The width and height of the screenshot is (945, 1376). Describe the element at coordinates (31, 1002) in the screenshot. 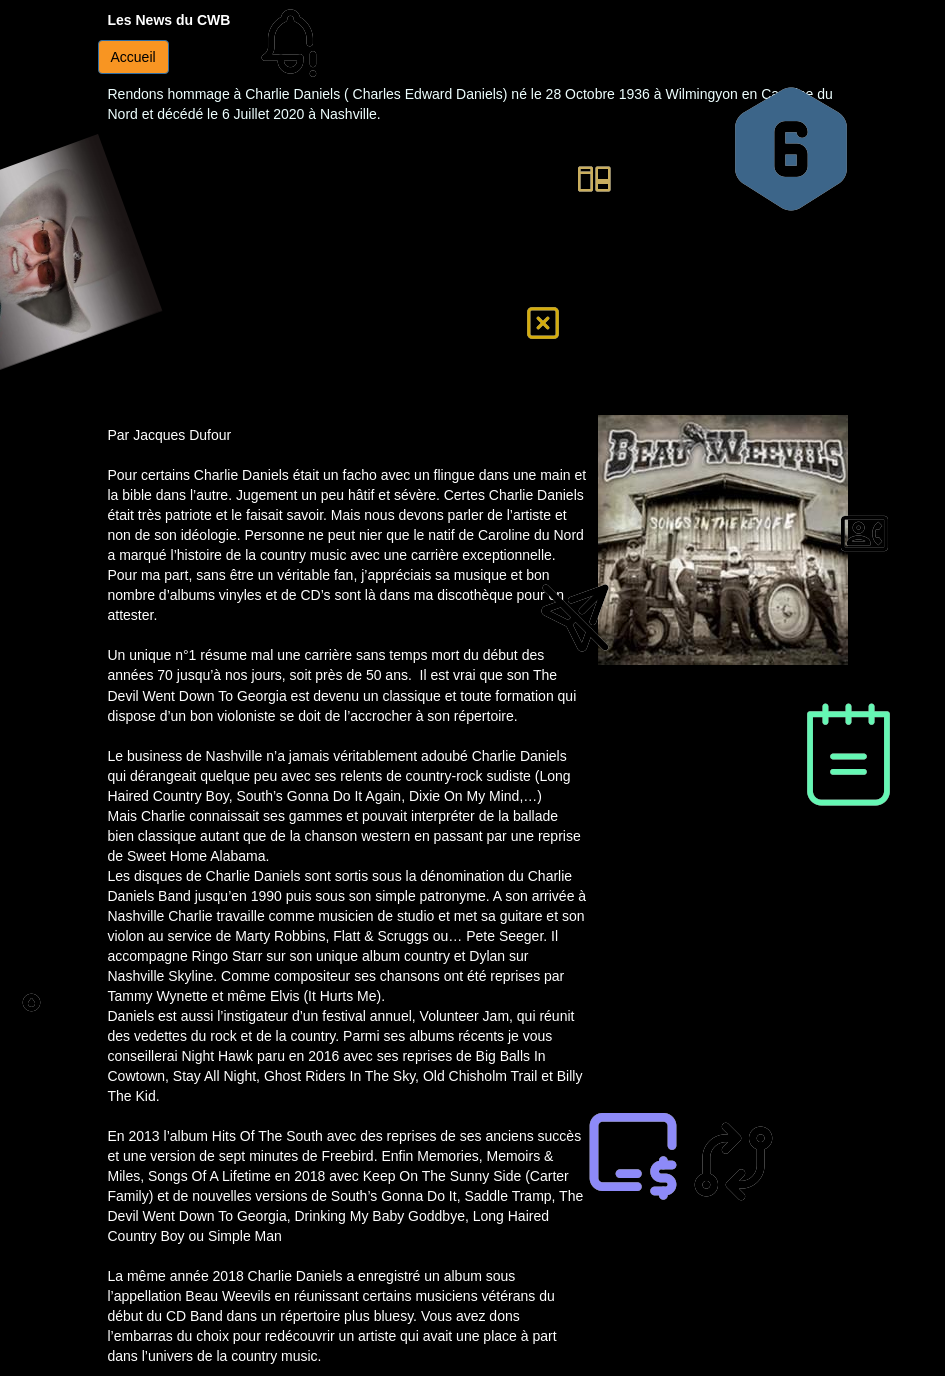

I see `adjust color or ink settings` at that location.